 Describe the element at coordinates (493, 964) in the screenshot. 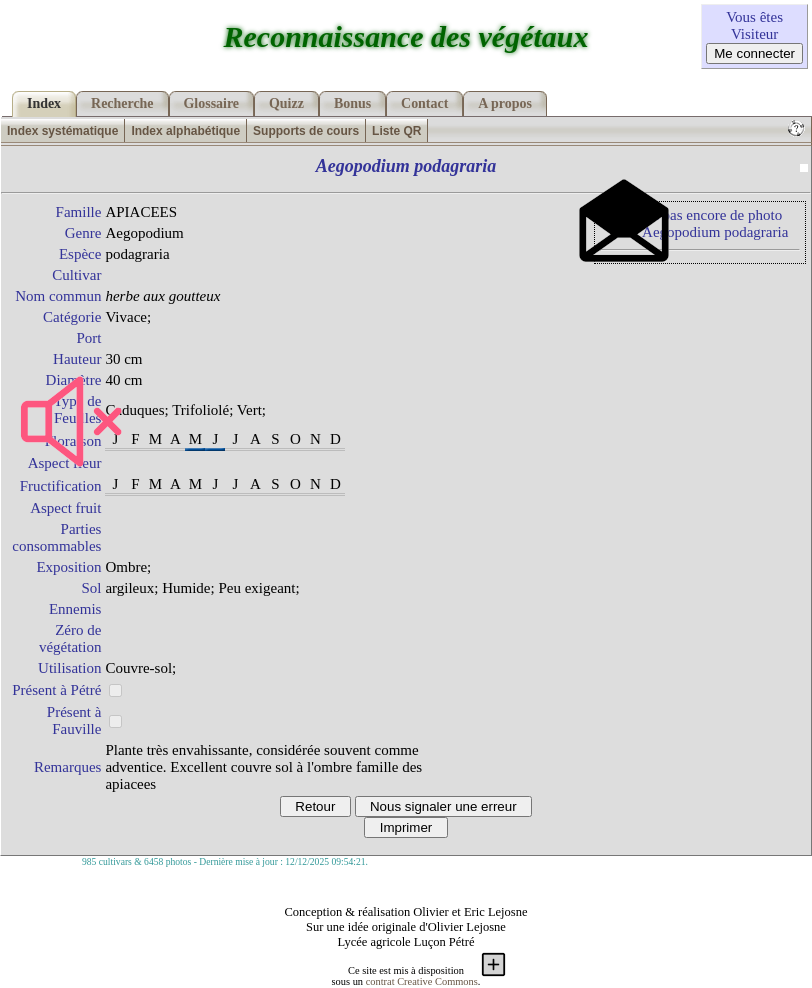

I see `add a new item or entry` at that location.